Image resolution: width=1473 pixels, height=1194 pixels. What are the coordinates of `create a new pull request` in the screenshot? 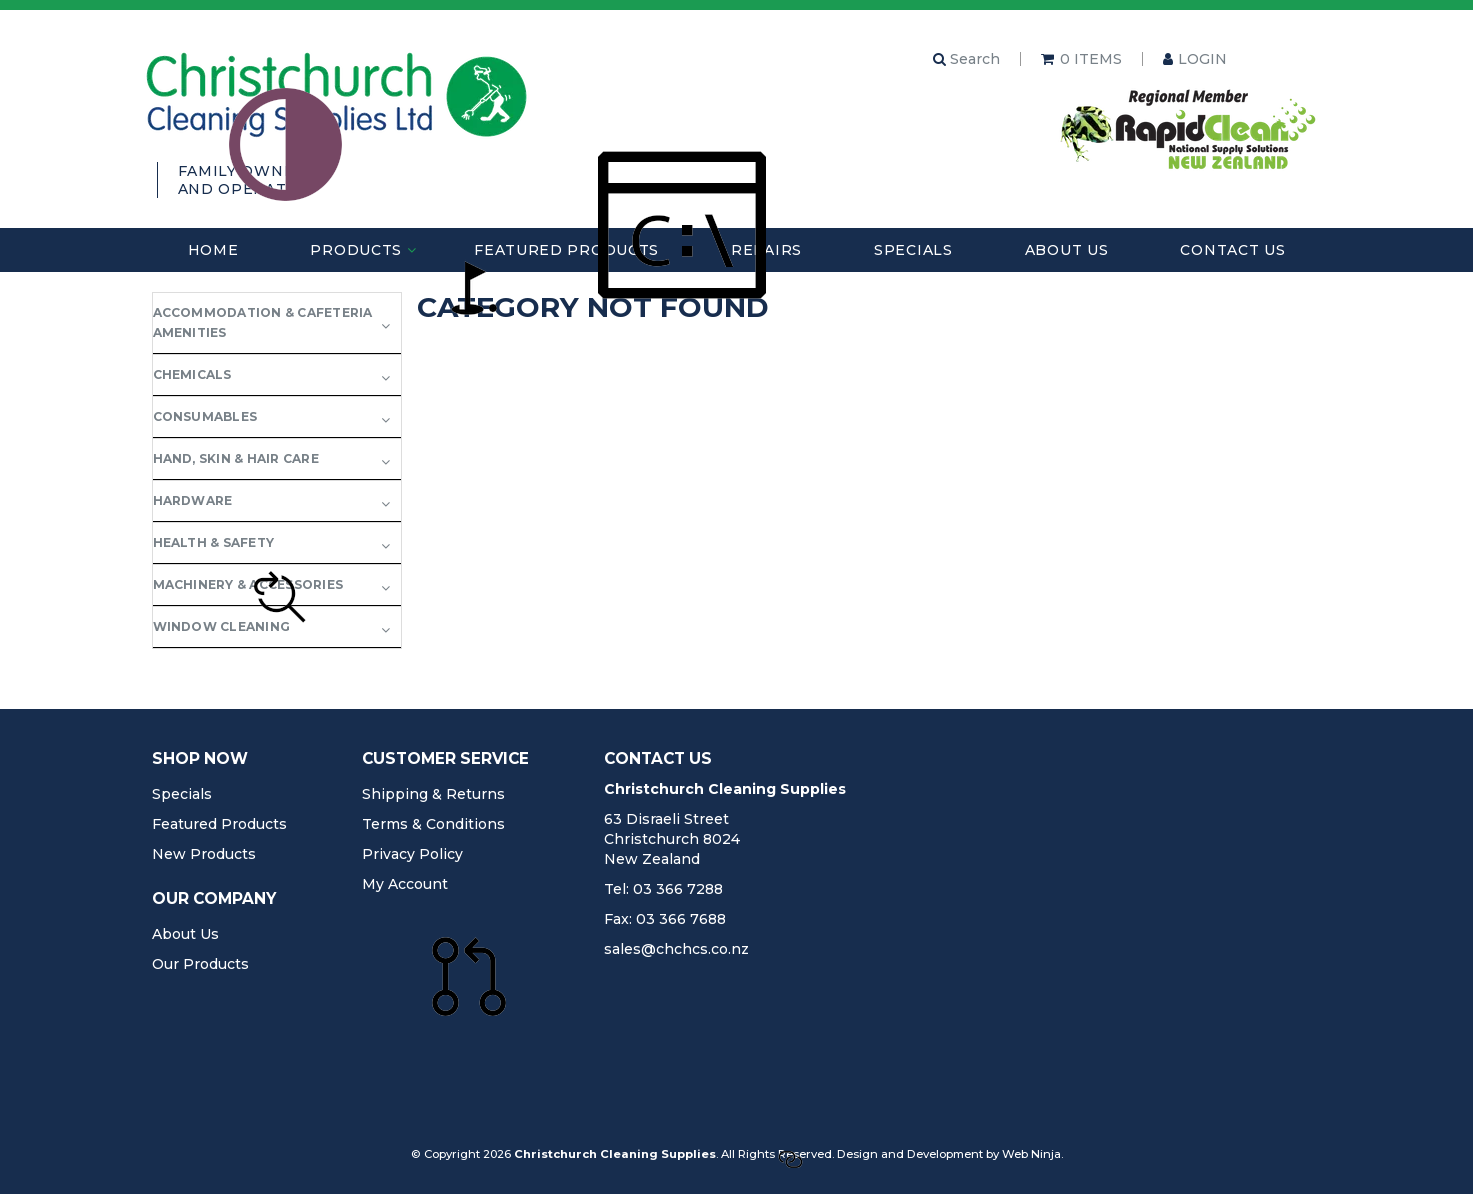 It's located at (469, 974).